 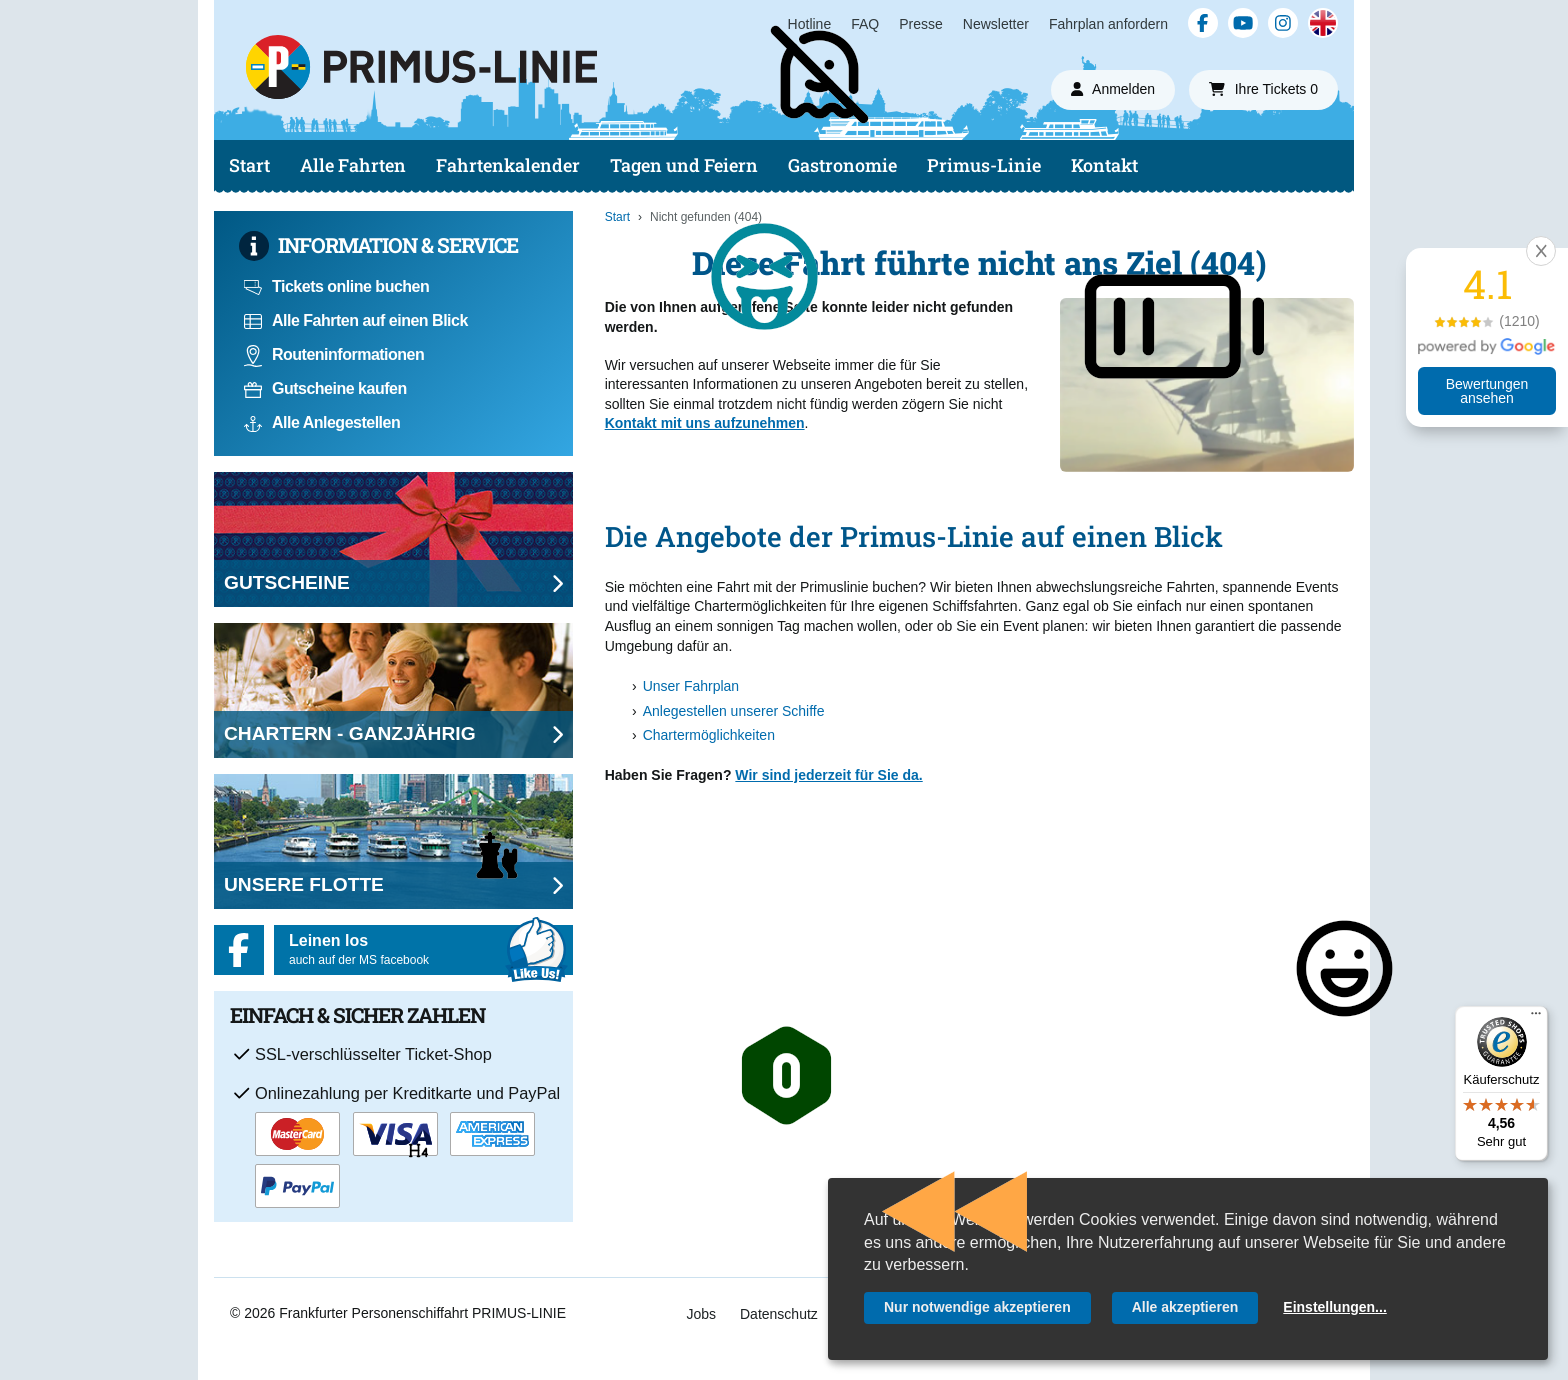 What do you see at coordinates (764, 276) in the screenshot?
I see `insert a silly or playful emoji reaction` at bounding box center [764, 276].